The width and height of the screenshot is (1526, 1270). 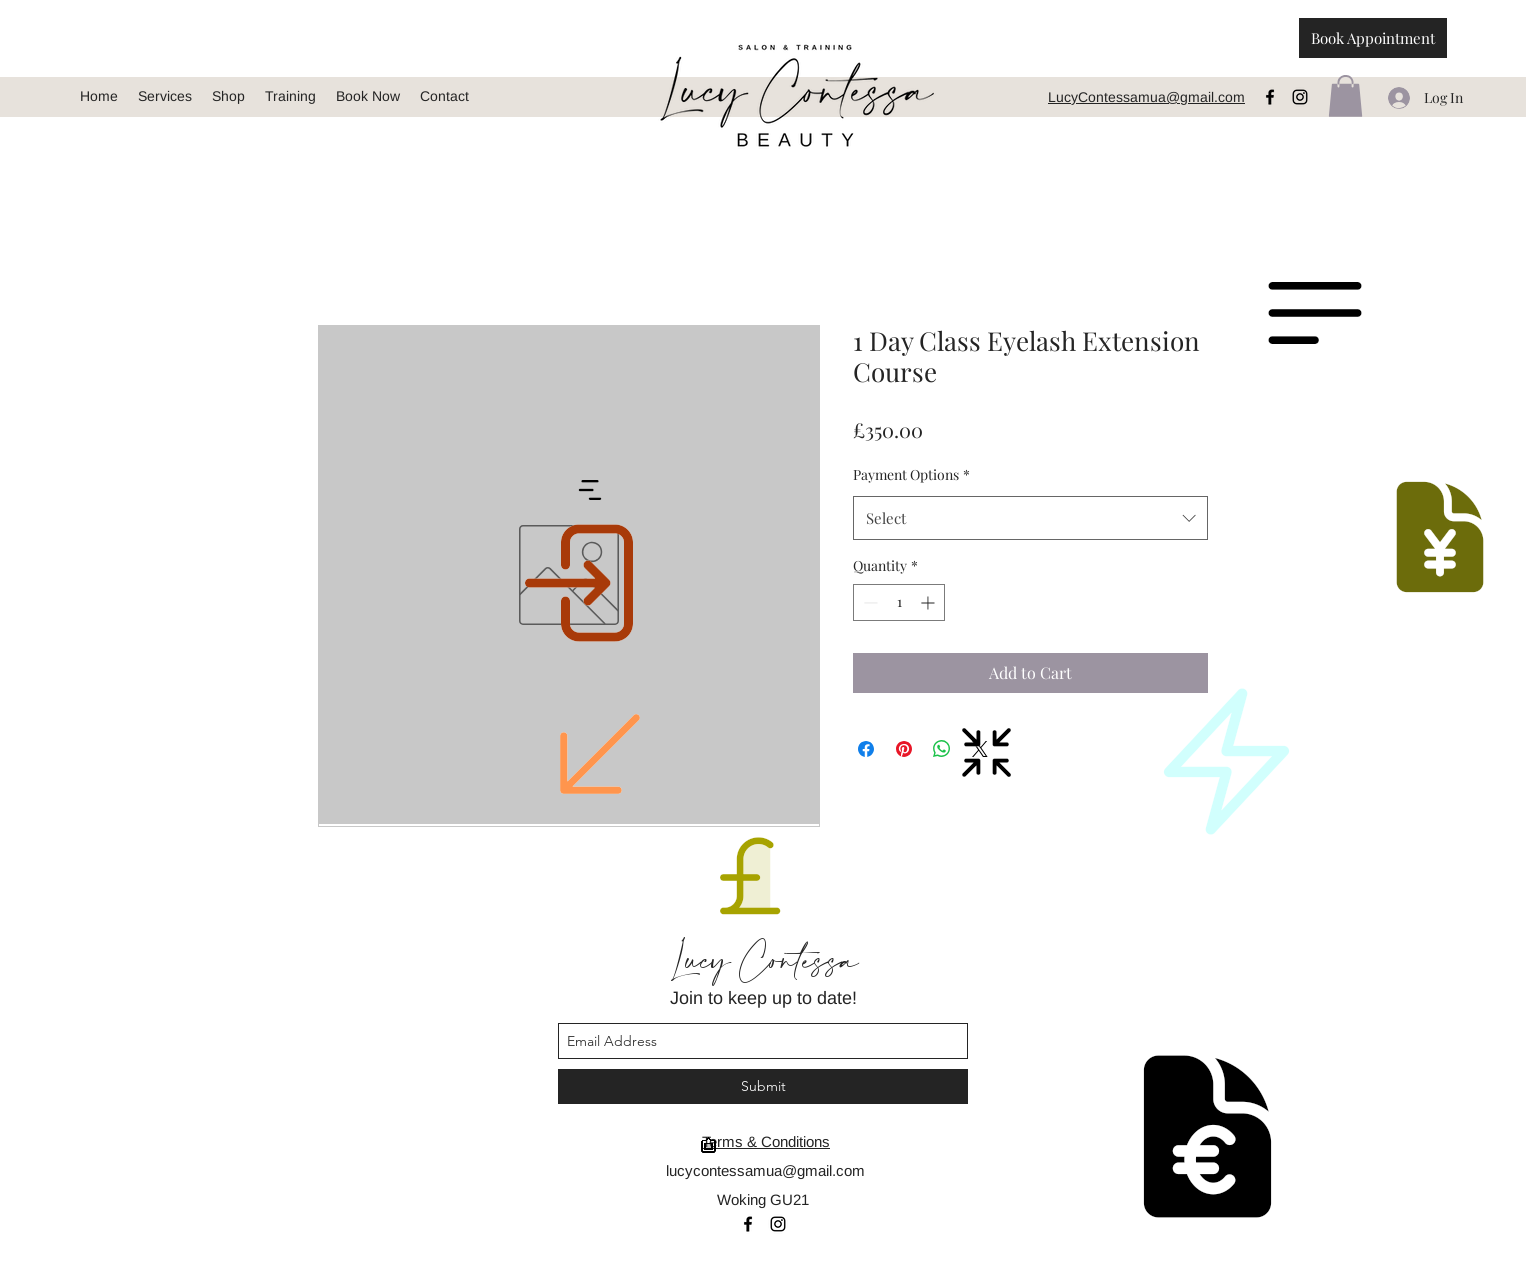 What do you see at coordinates (1207, 1136) in the screenshot?
I see `view euro currency document` at bounding box center [1207, 1136].